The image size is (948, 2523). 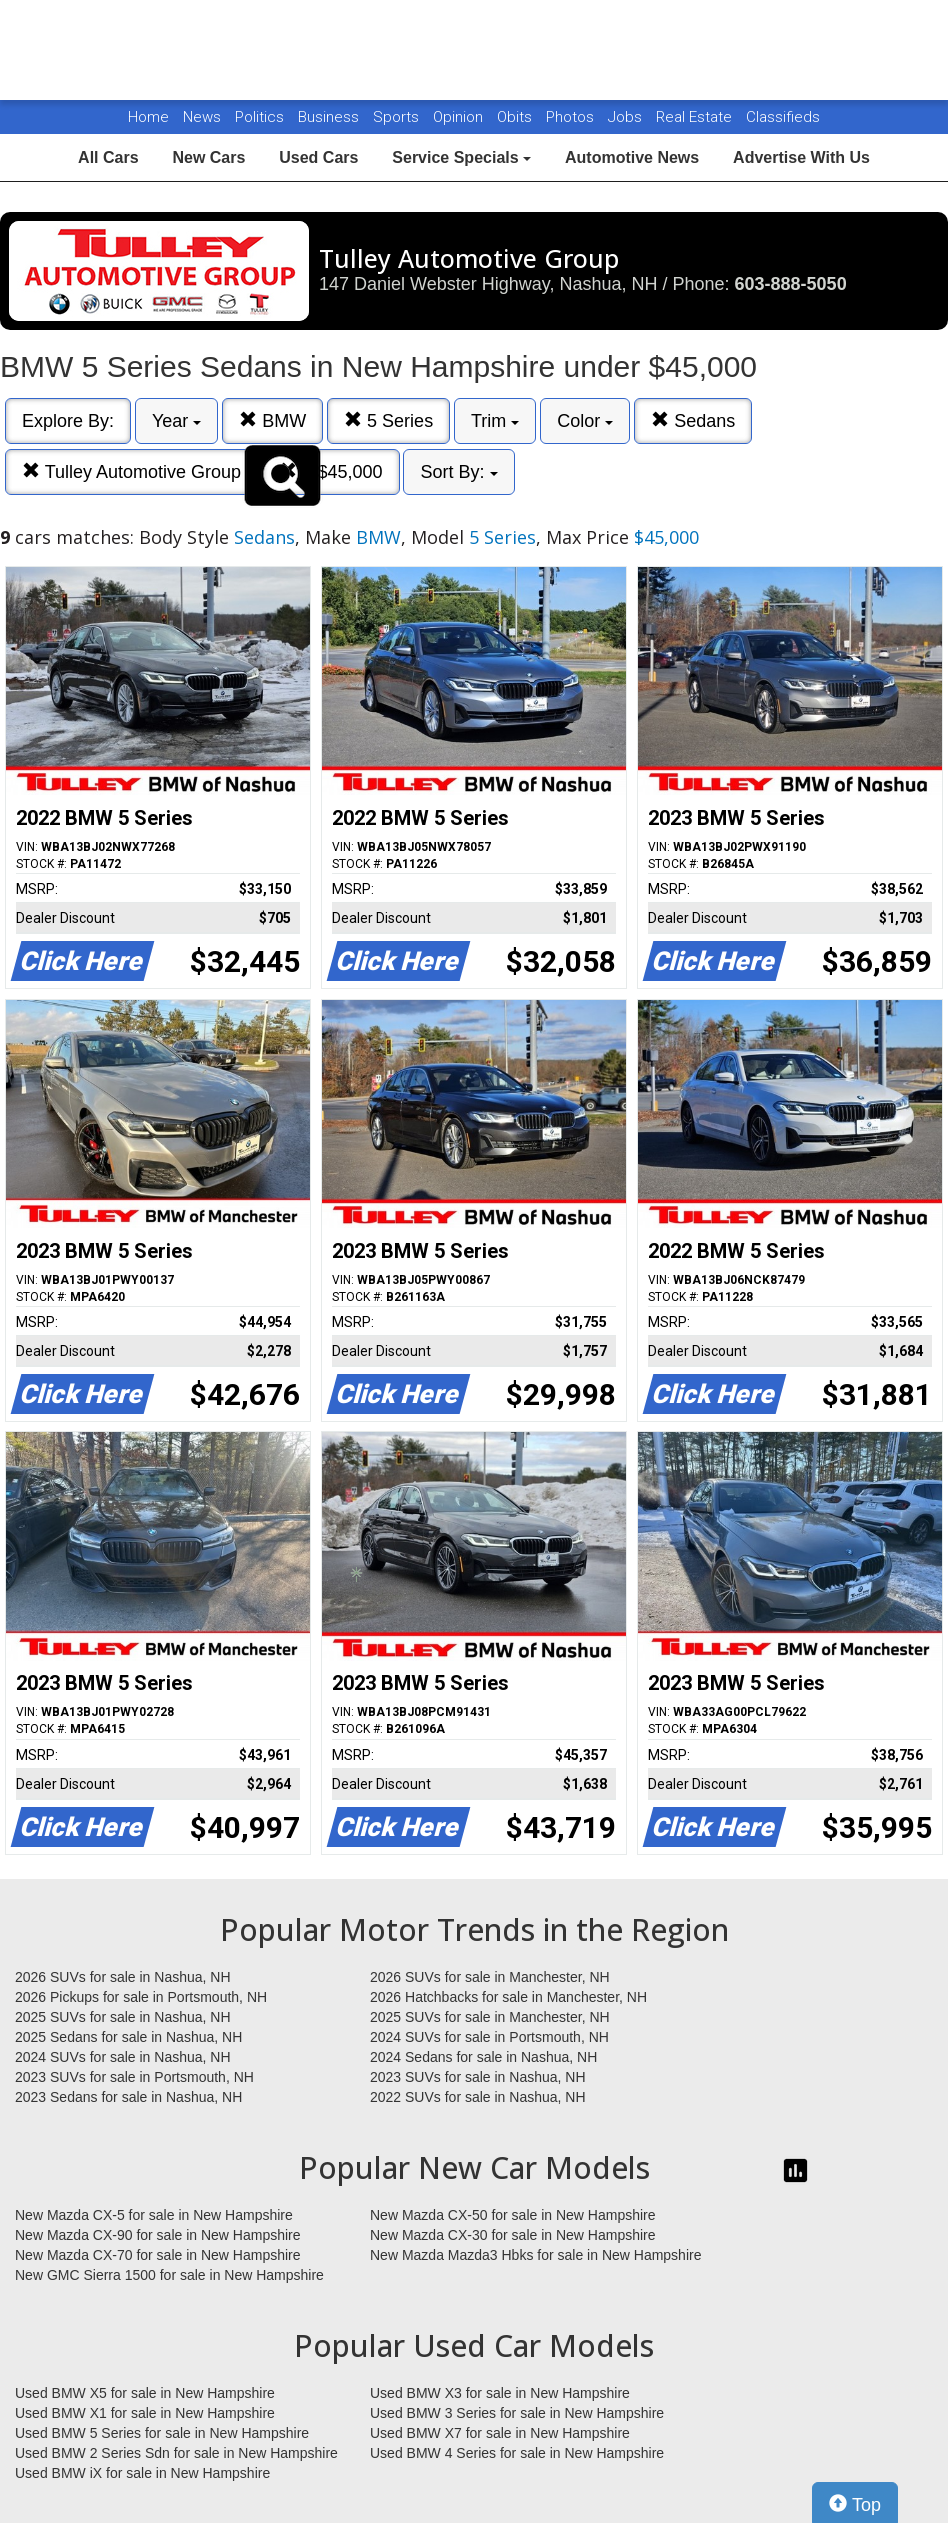 I want to click on view poll results, so click(x=795, y=2170).